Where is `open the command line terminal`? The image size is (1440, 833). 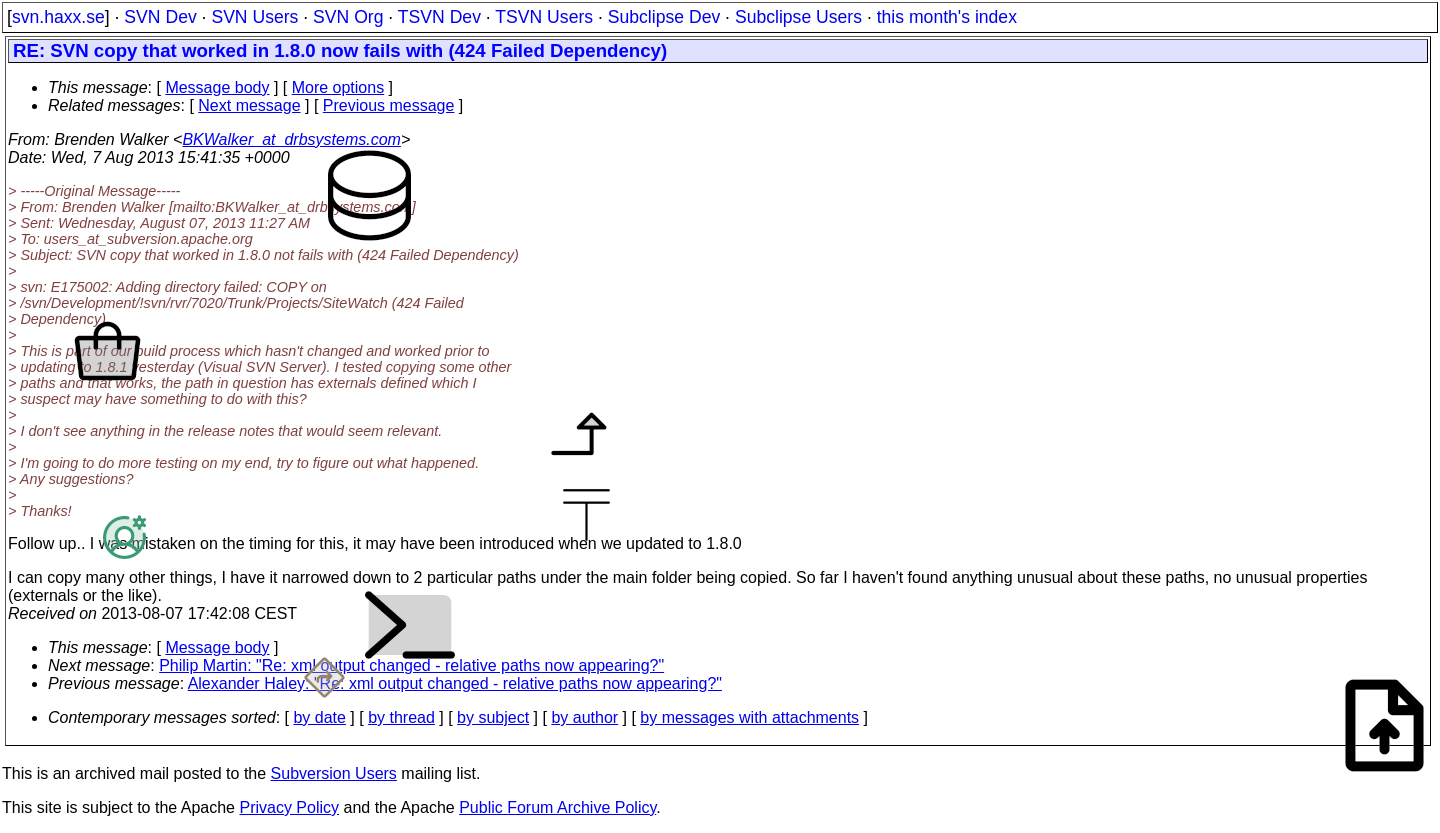 open the command line terminal is located at coordinates (410, 625).